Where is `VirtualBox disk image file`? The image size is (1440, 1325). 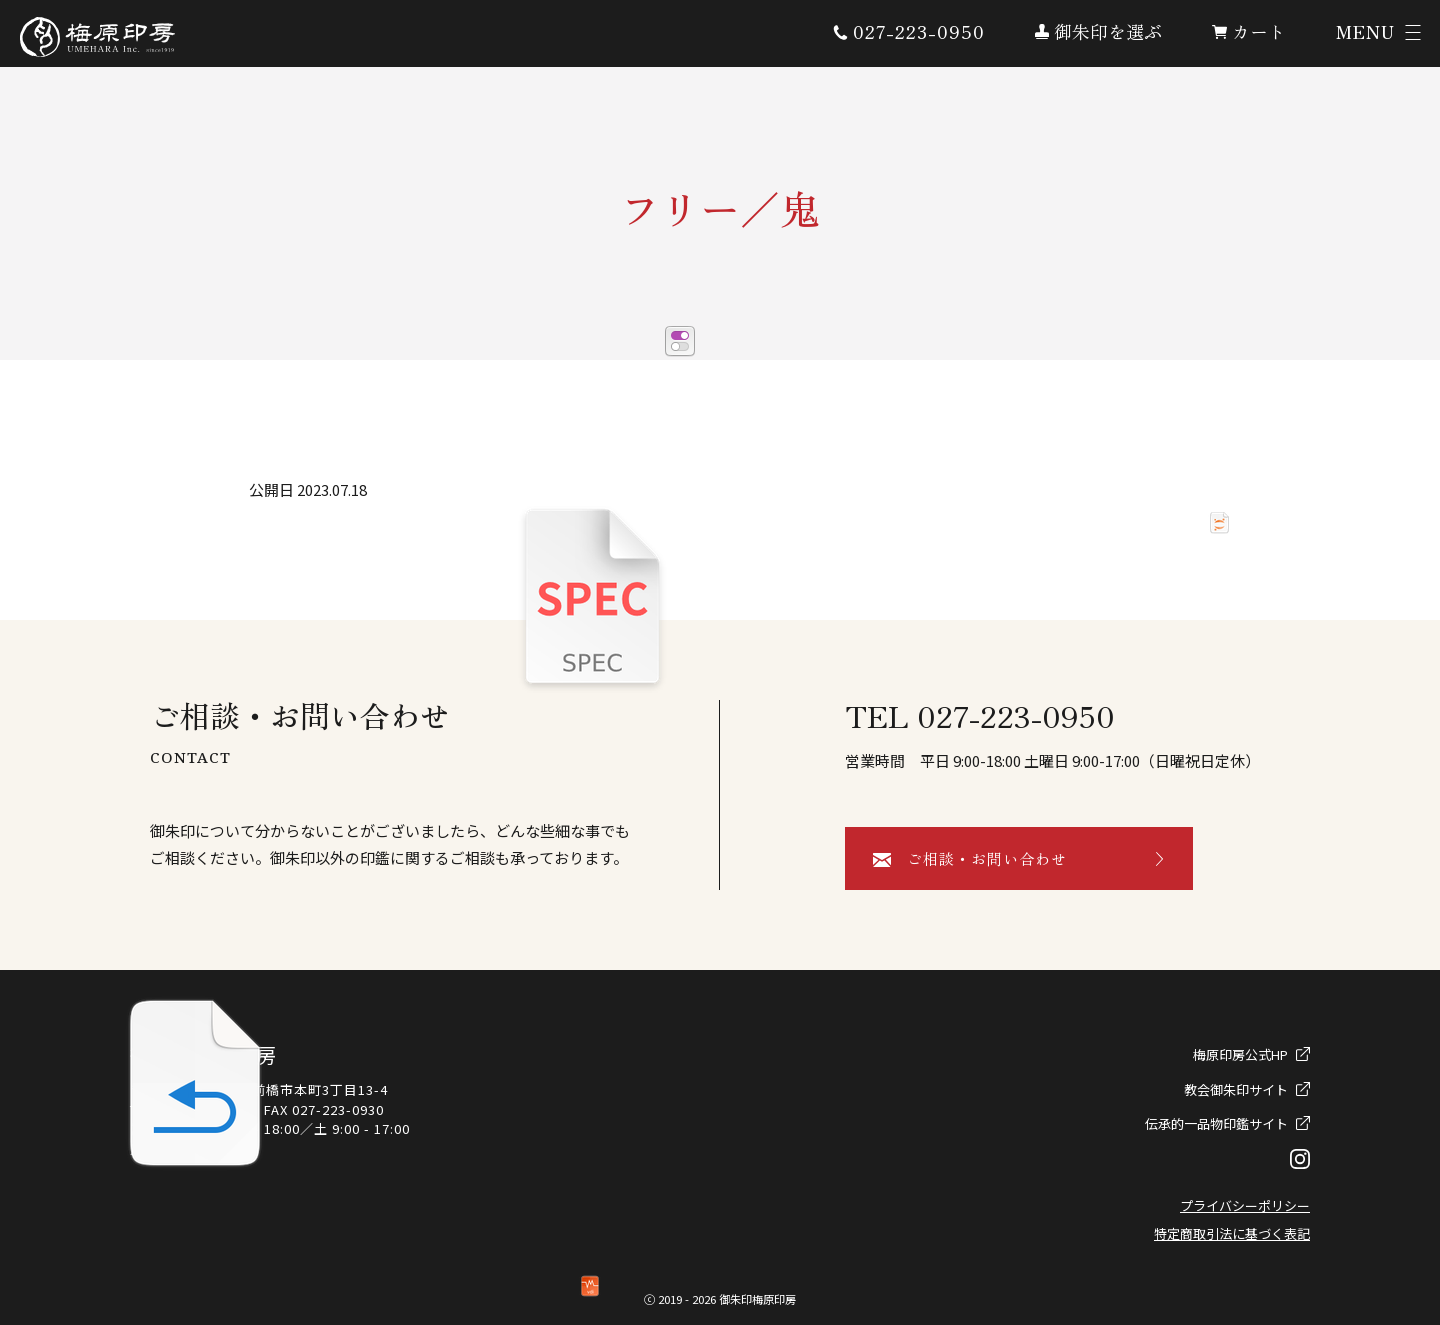
VirtualBox disk image file is located at coordinates (590, 1286).